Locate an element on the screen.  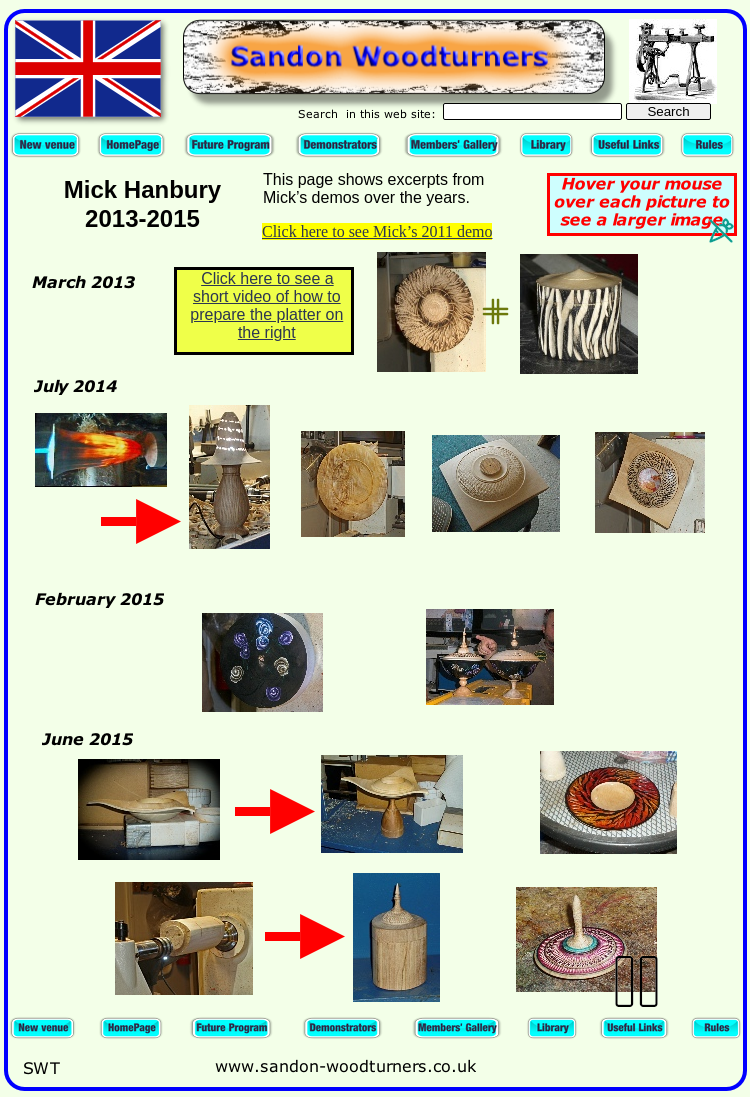
disable vegetable or vegan filter is located at coordinates (721, 231).